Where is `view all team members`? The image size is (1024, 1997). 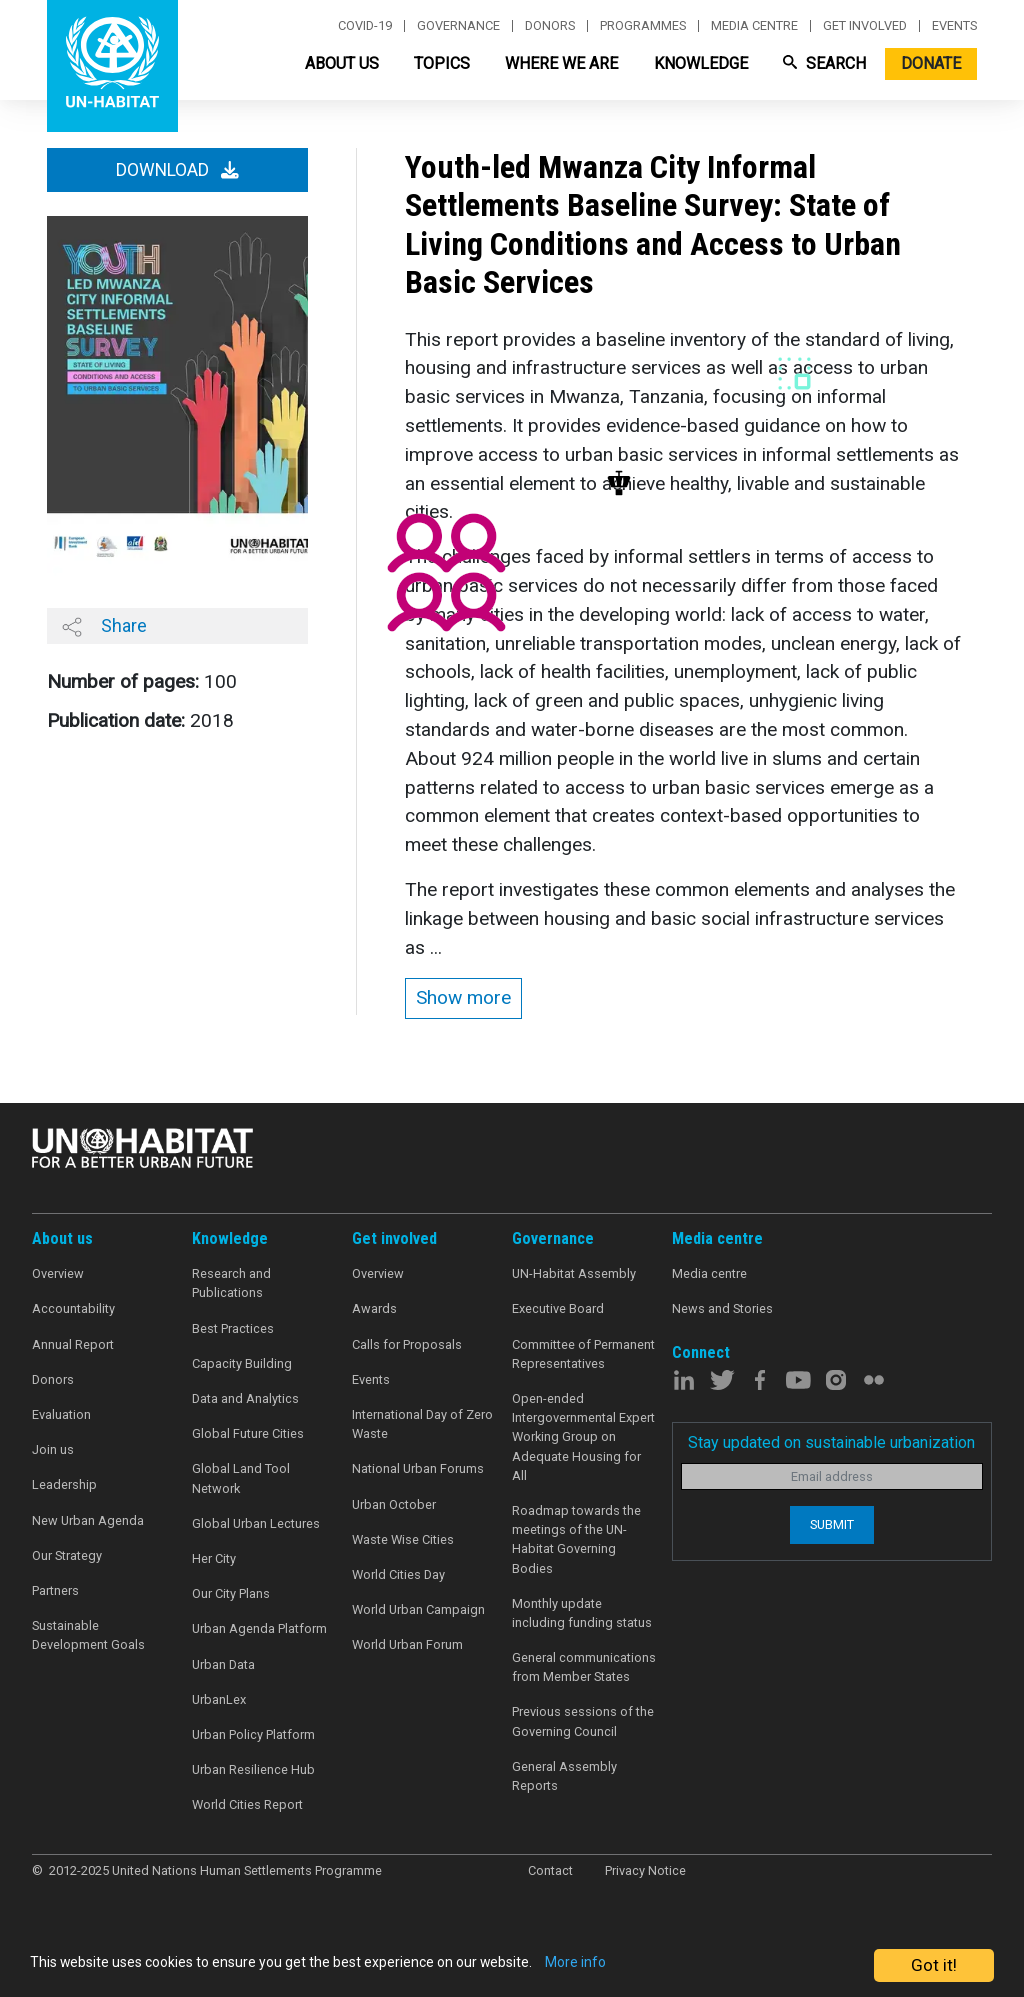
view all team members is located at coordinates (446, 572).